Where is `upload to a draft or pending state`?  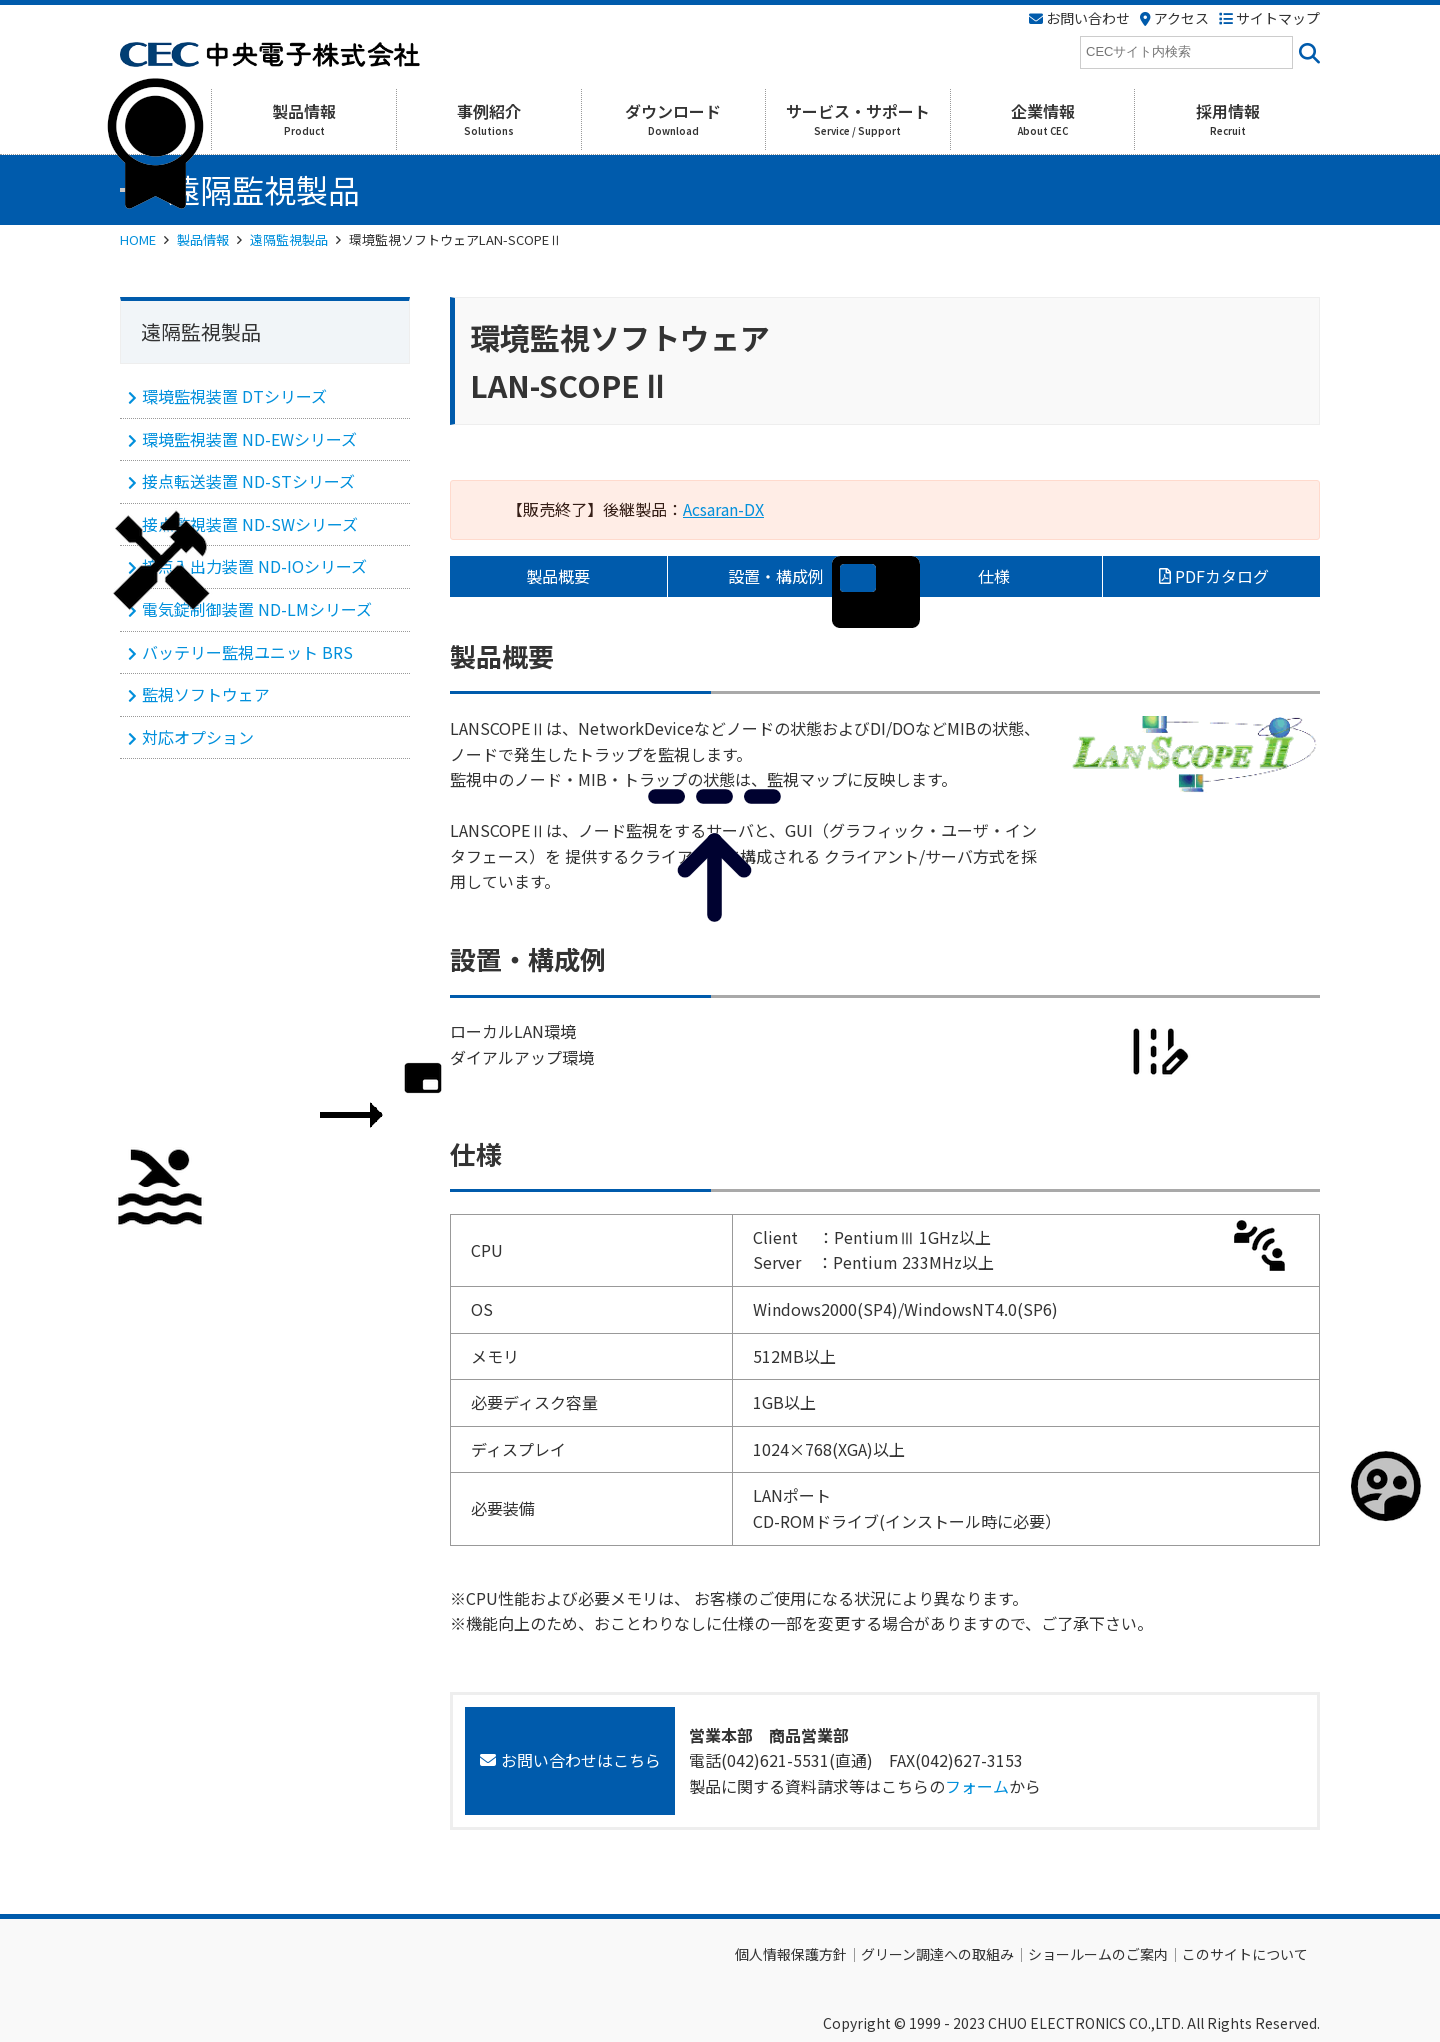
upload to a draft or pending state is located at coordinates (714, 855).